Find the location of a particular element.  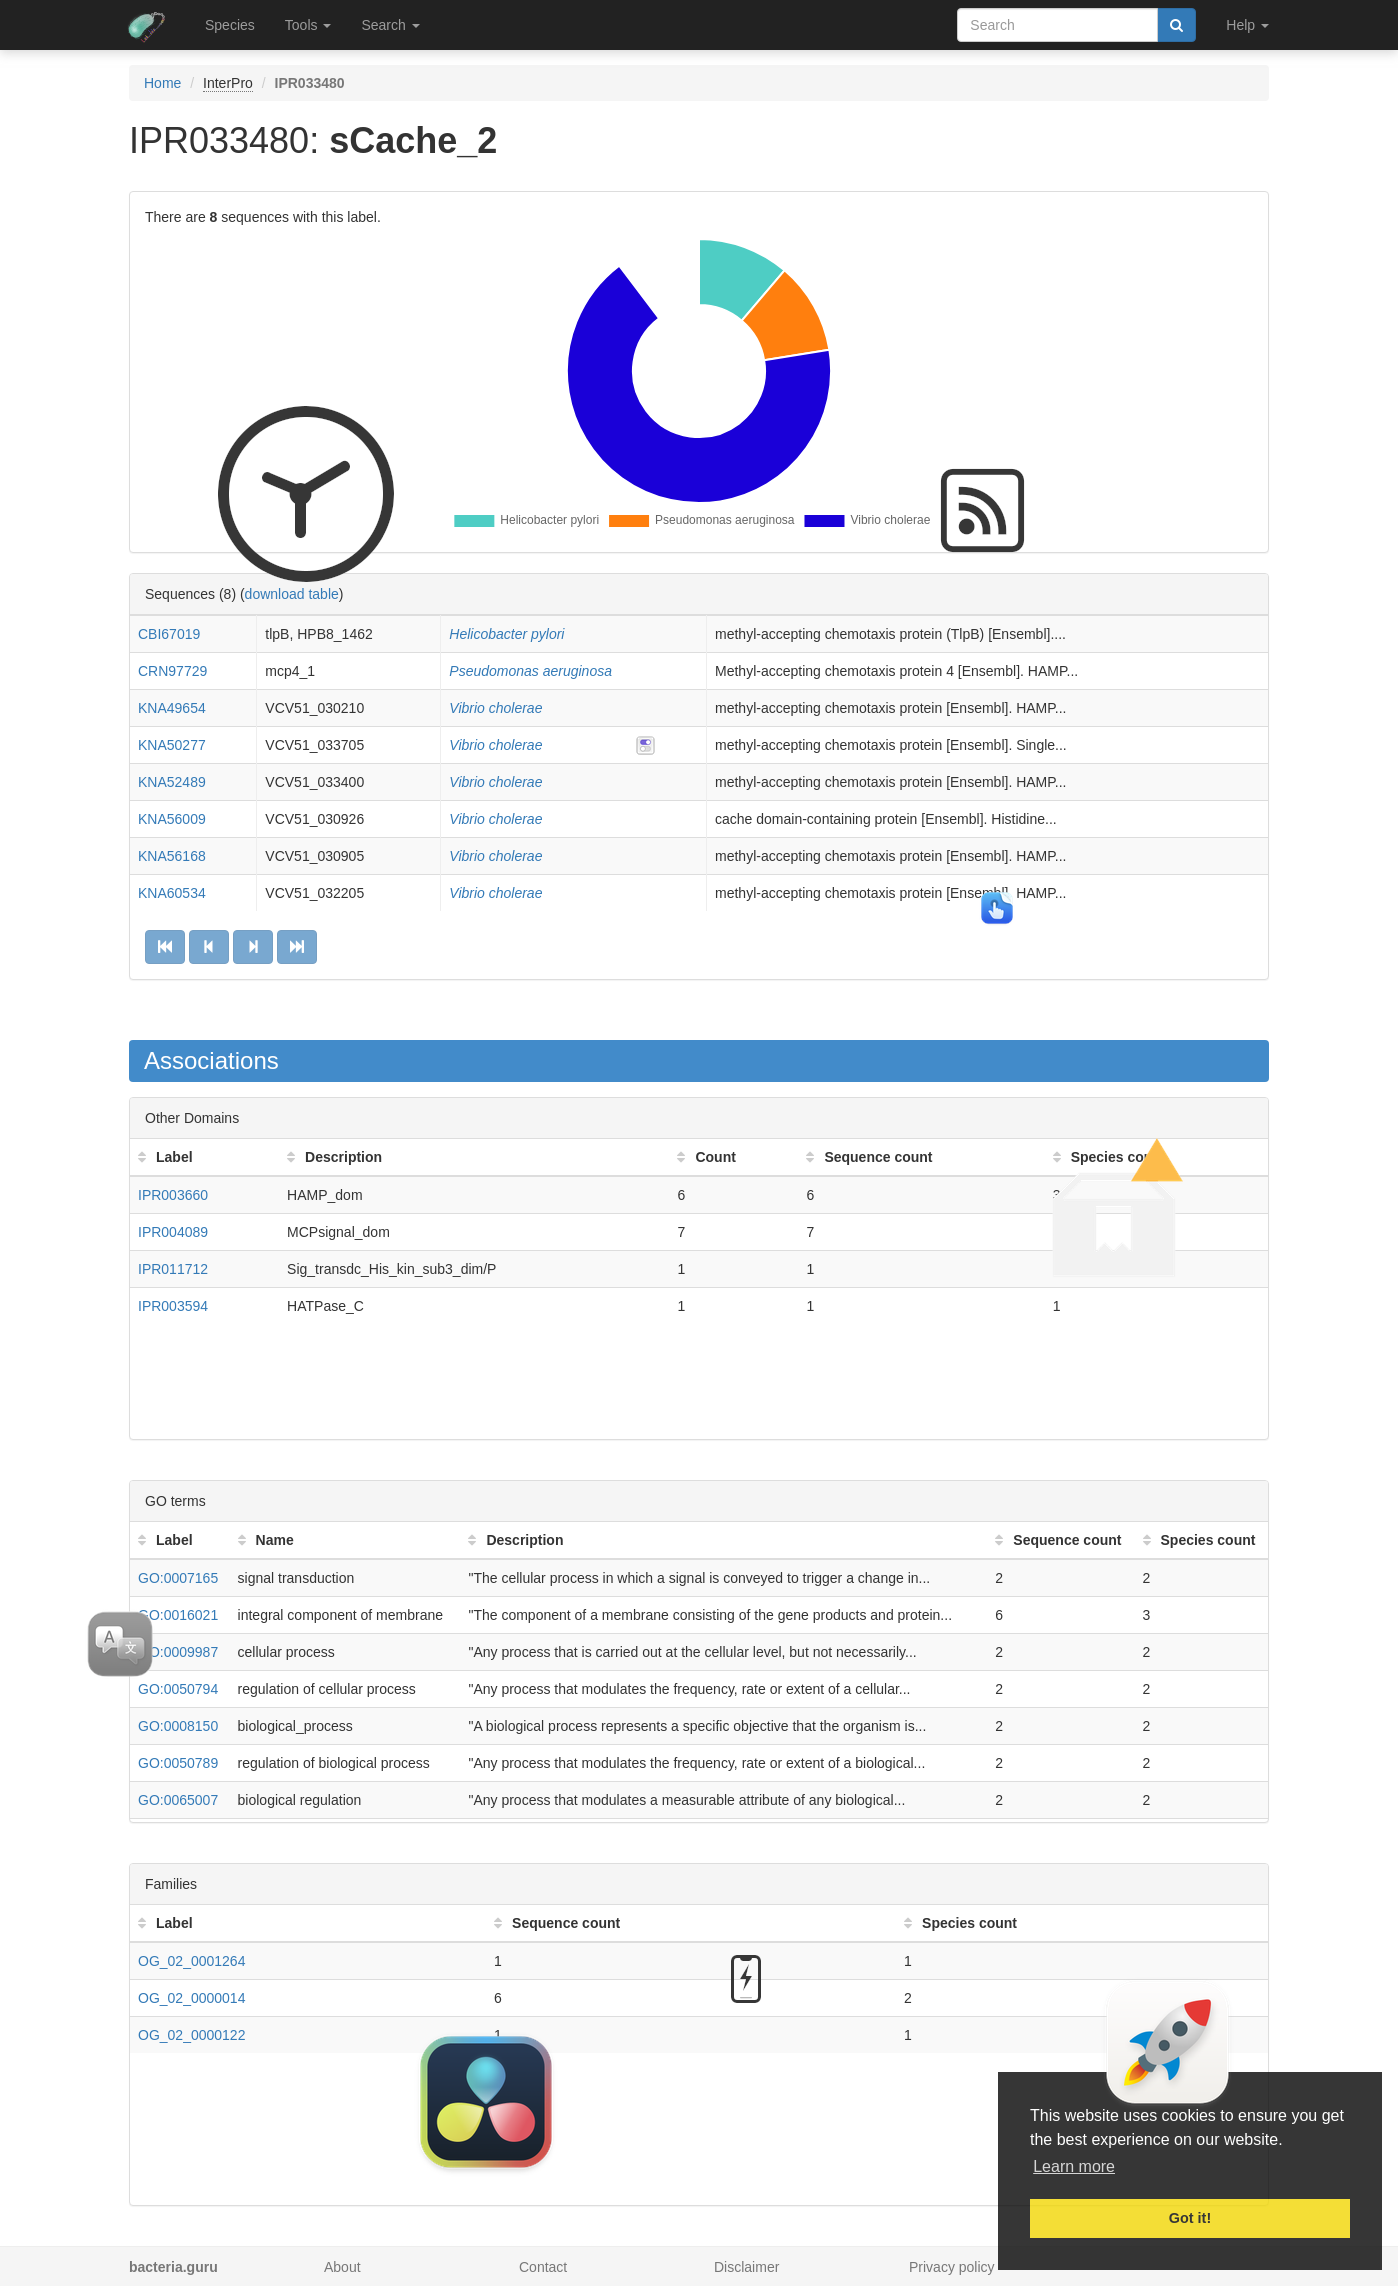

open DaVinci Resolve video editing application is located at coordinates (486, 2102).